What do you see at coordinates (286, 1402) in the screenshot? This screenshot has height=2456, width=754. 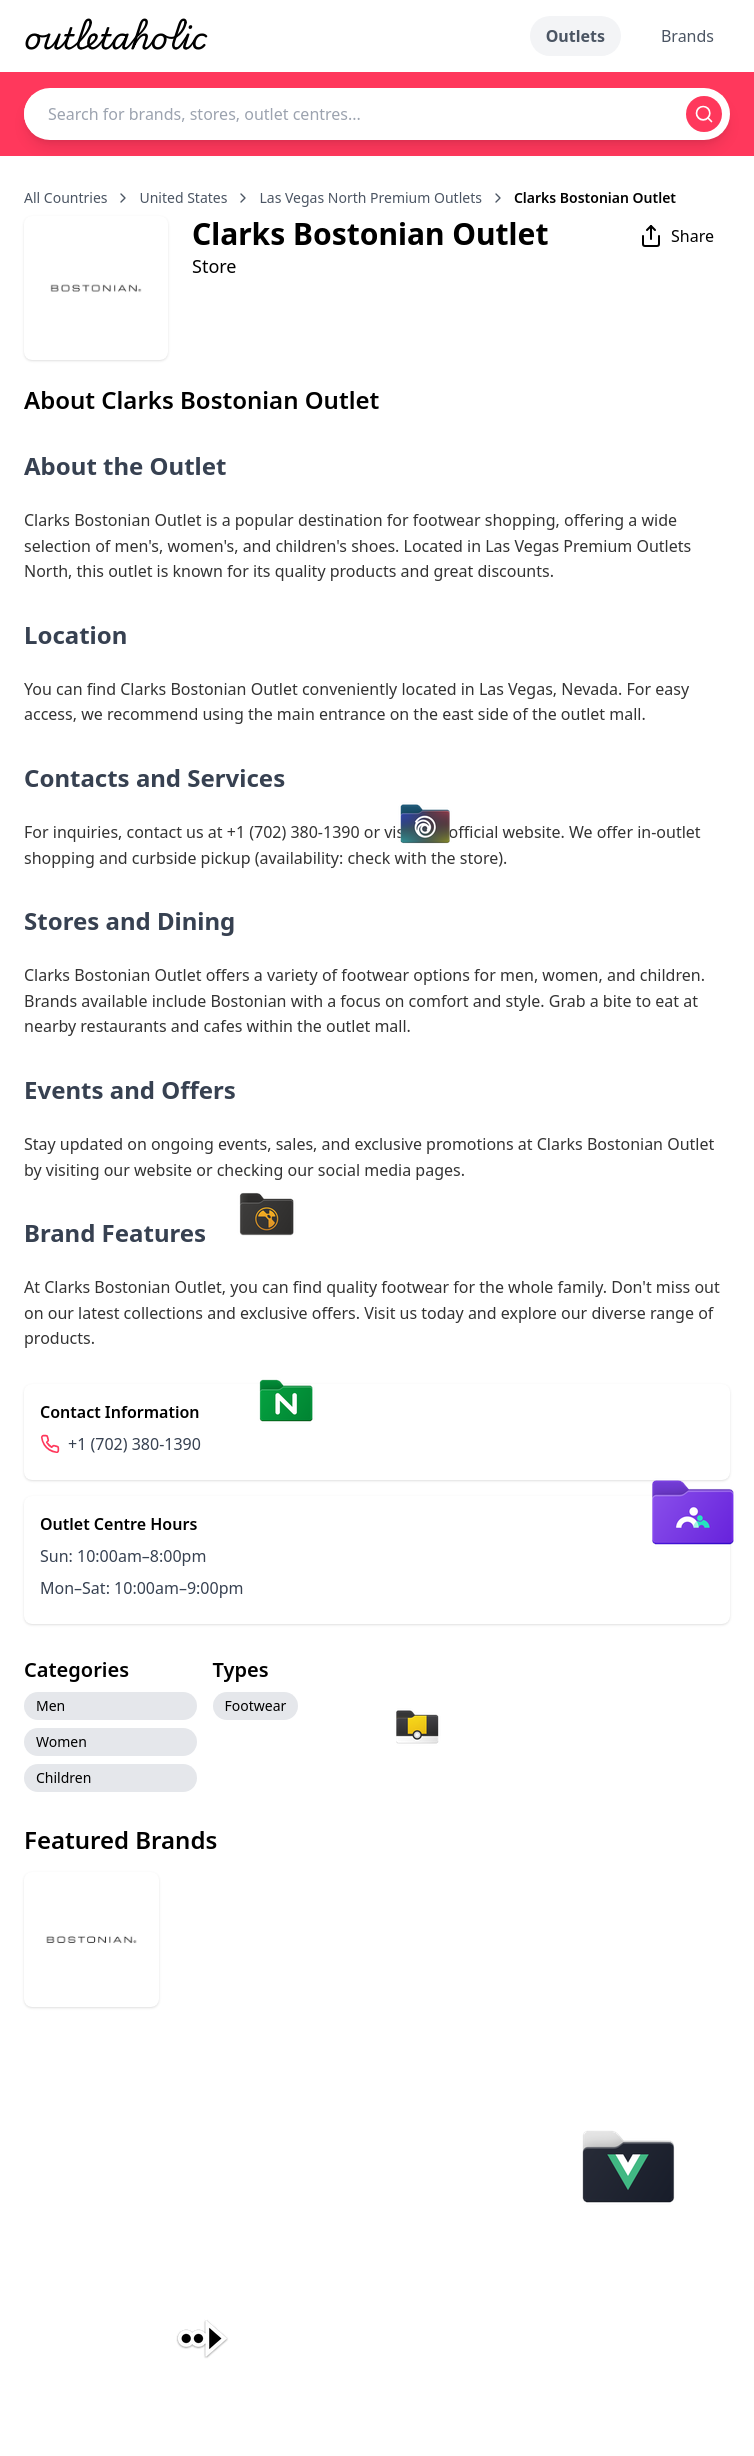 I see `open nginx configuration files folder` at bounding box center [286, 1402].